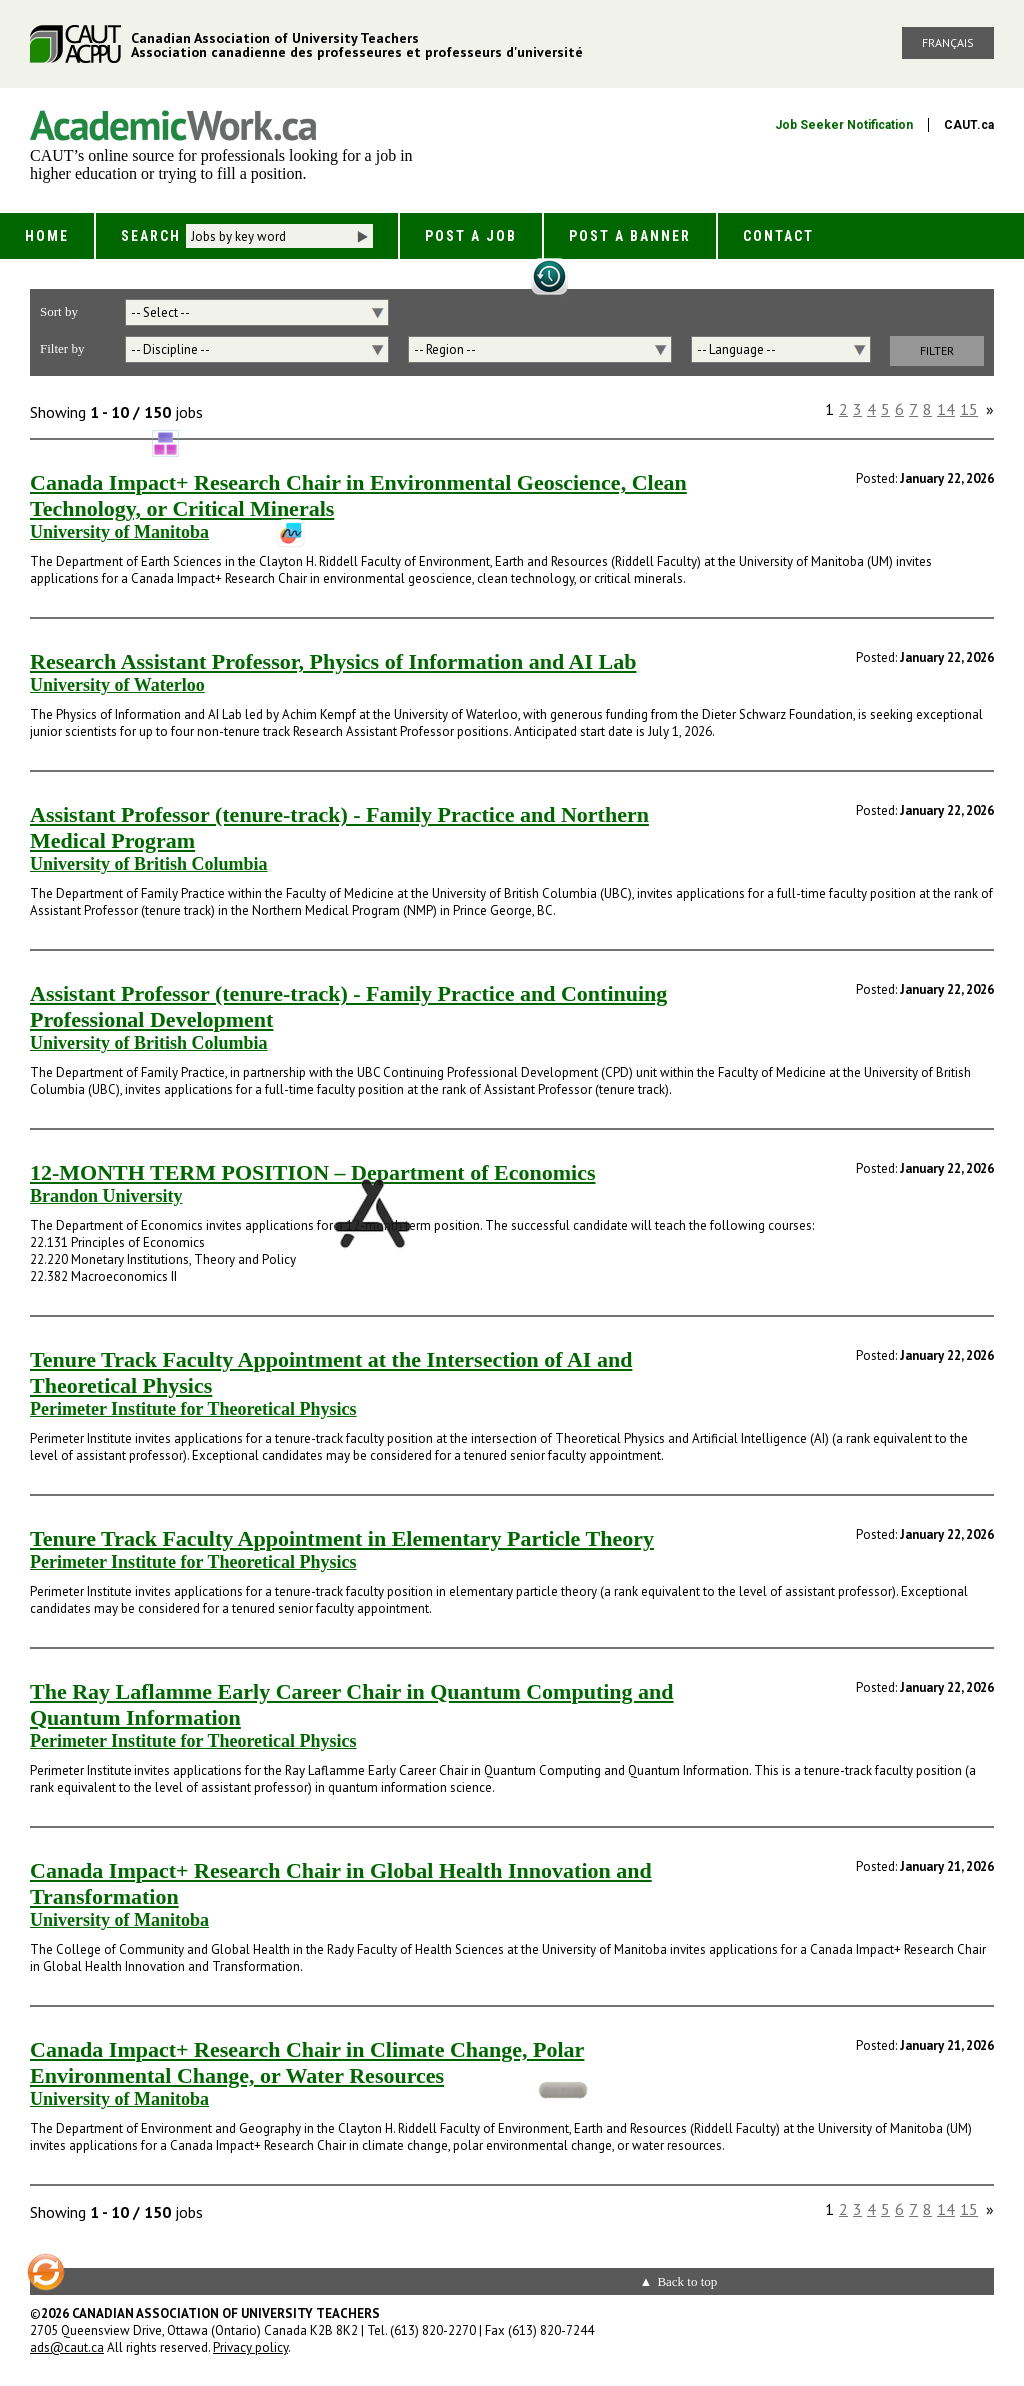 Image resolution: width=1024 pixels, height=2386 pixels. Describe the element at coordinates (291, 533) in the screenshot. I see `open freeform app for collaborative whiteboarding` at that location.